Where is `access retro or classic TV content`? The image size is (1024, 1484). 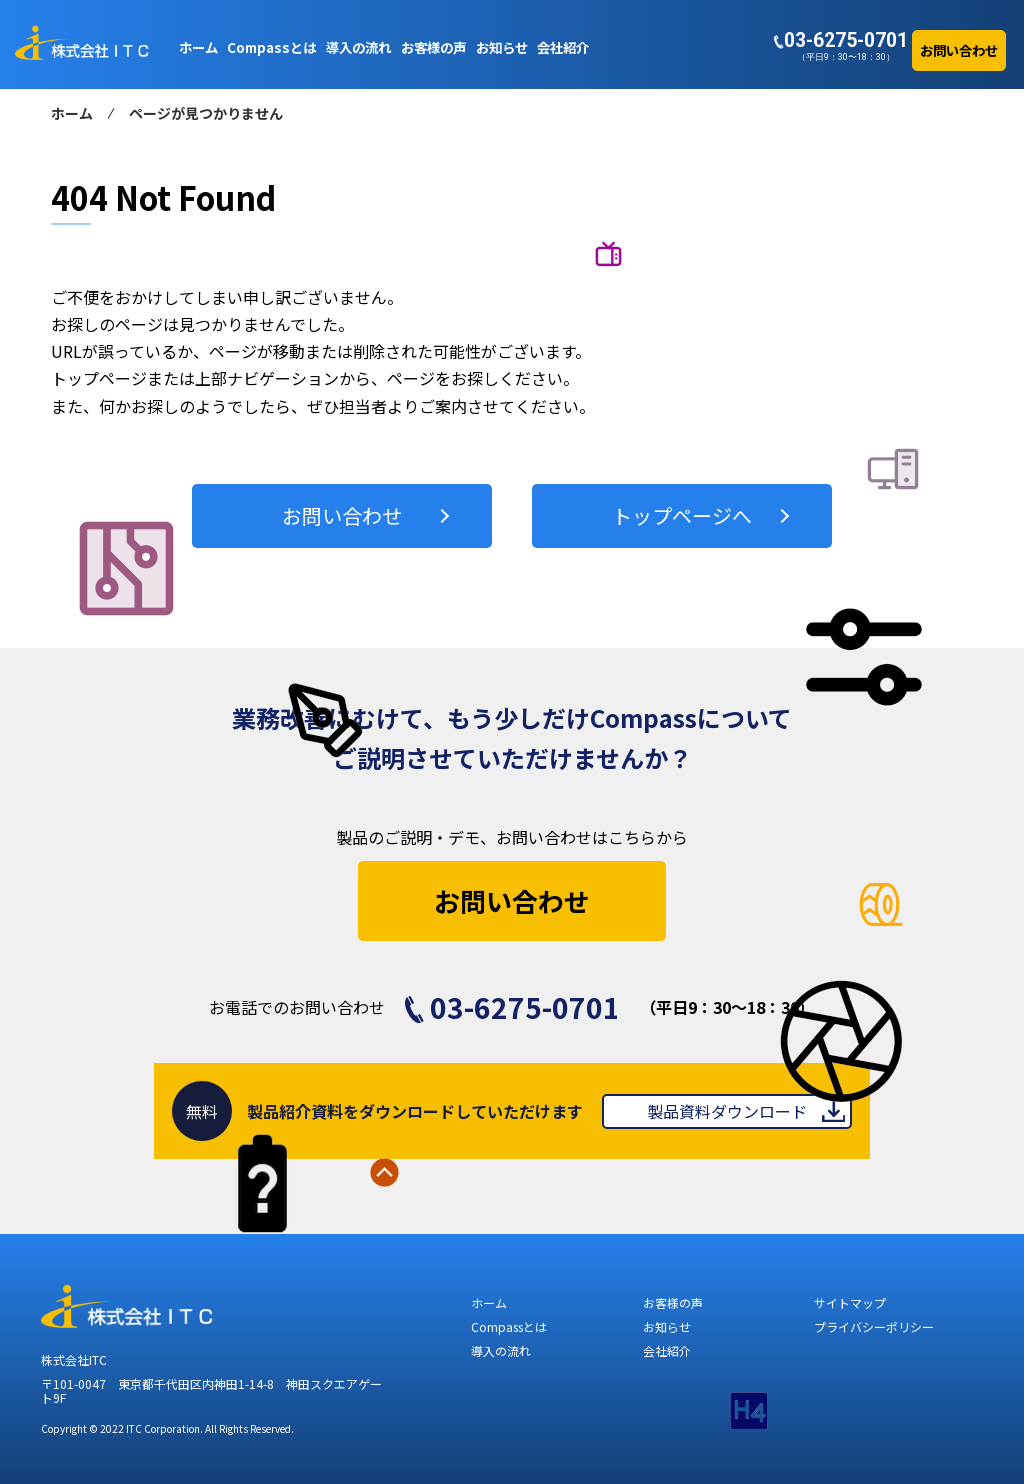
access retro or classic TV content is located at coordinates (608, 254).